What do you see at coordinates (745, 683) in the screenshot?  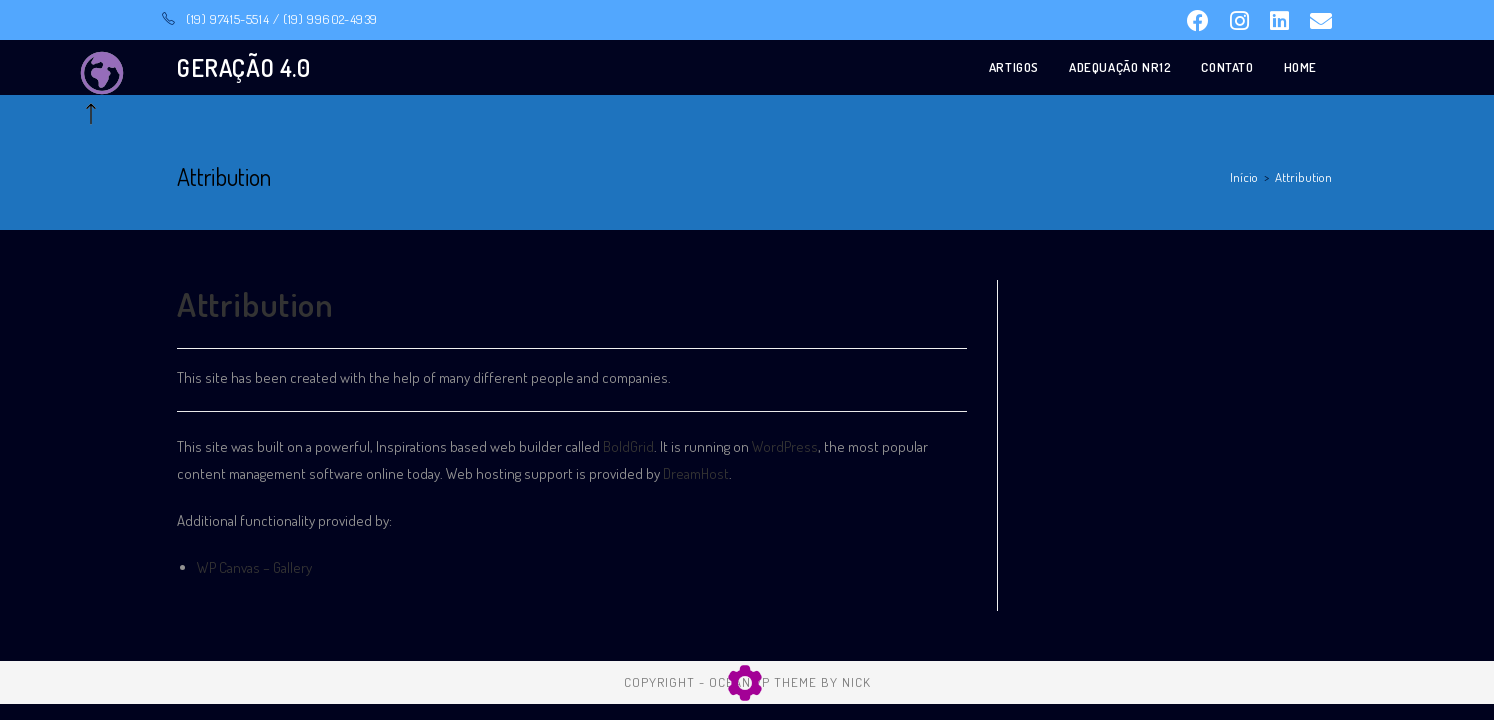 I see `access settings or preferences` at bounding box center [745, 683].